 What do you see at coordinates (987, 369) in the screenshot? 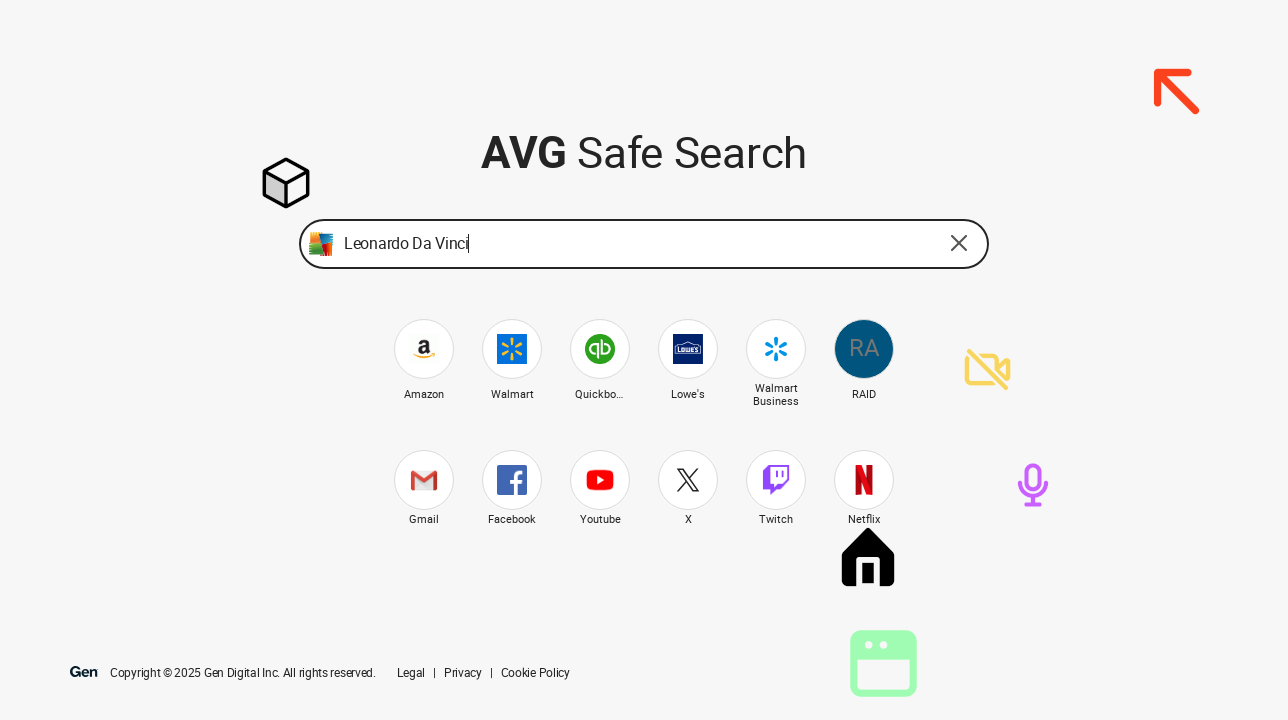
I see `video camera is turned off` at bounding box center [987, 369].